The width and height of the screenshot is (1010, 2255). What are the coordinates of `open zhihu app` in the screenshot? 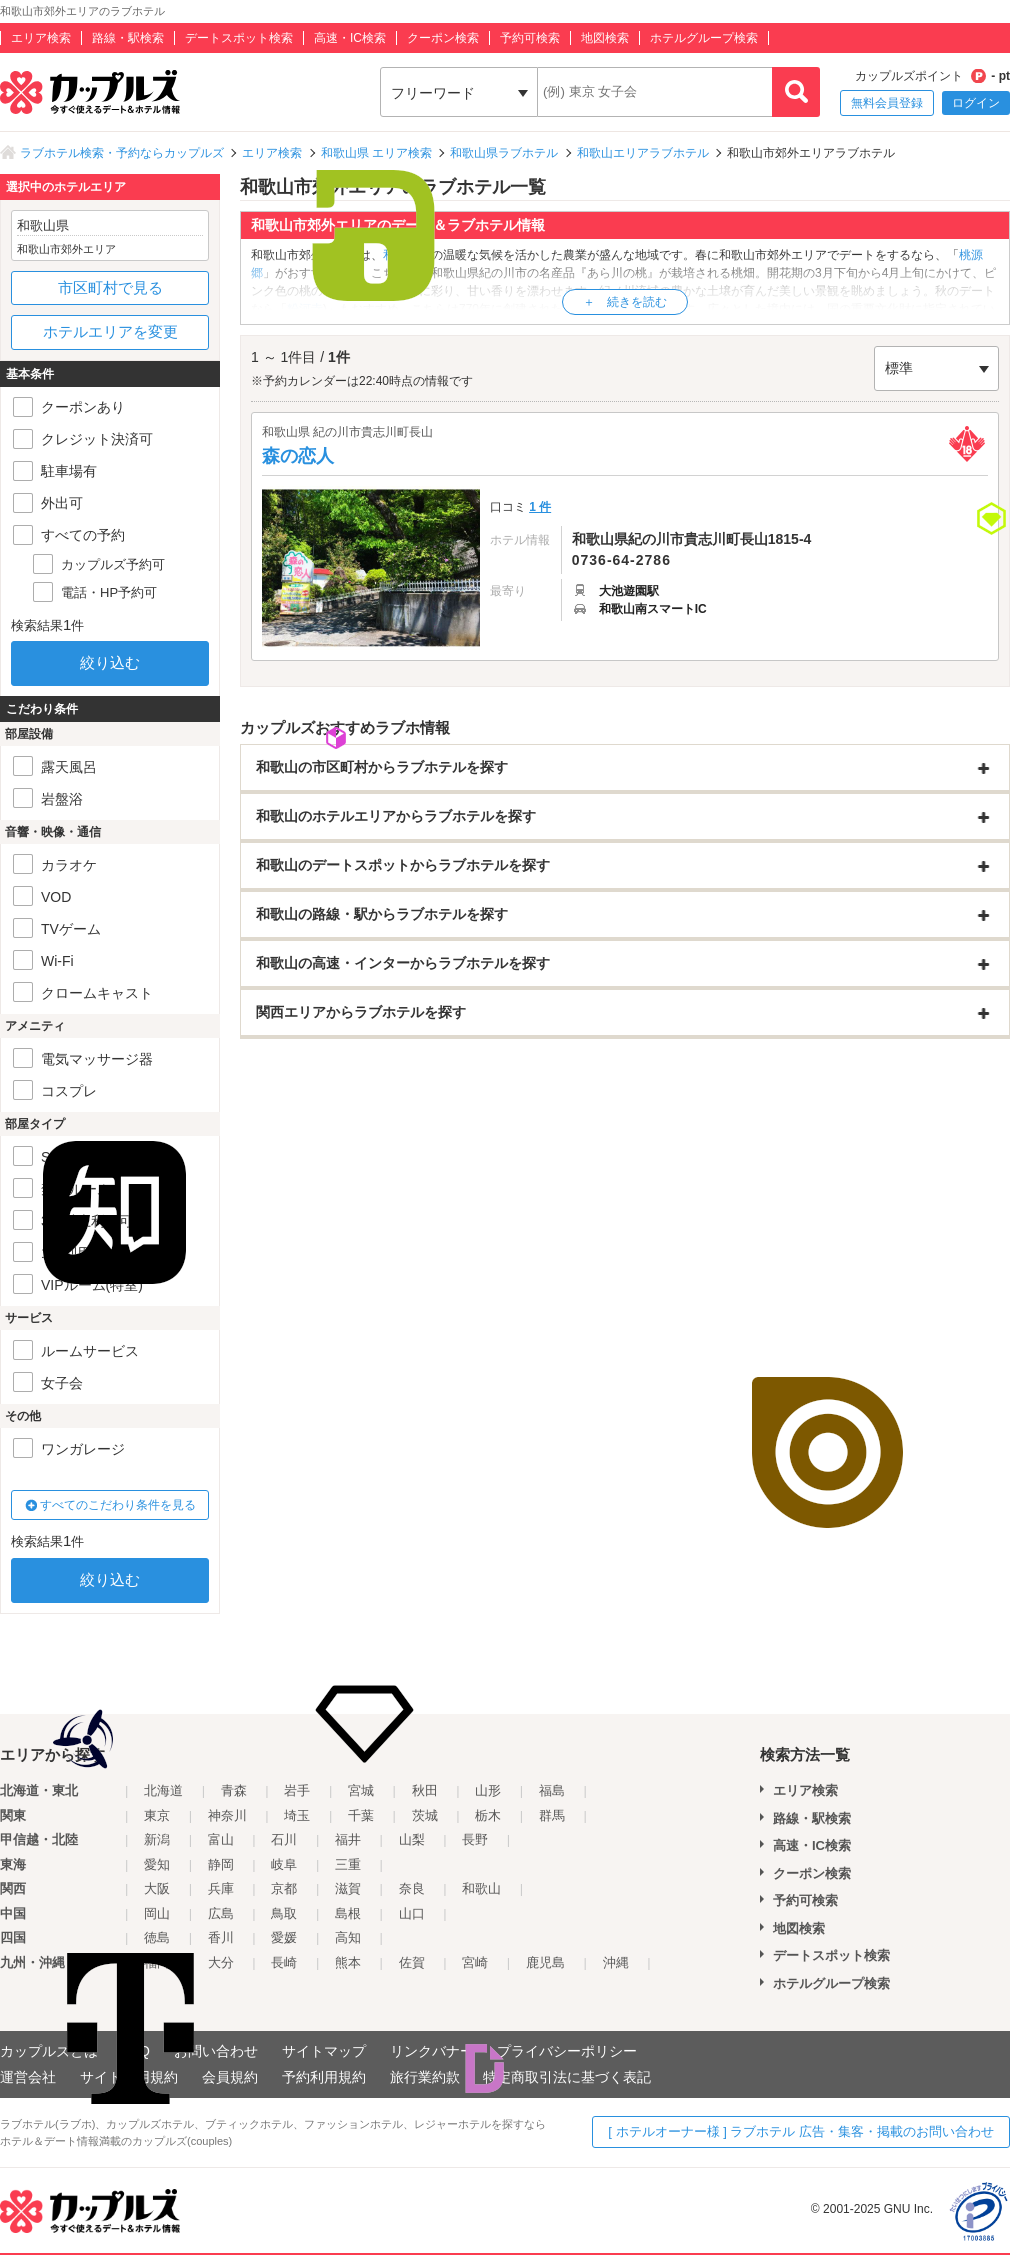 It's located at (114, 1212).